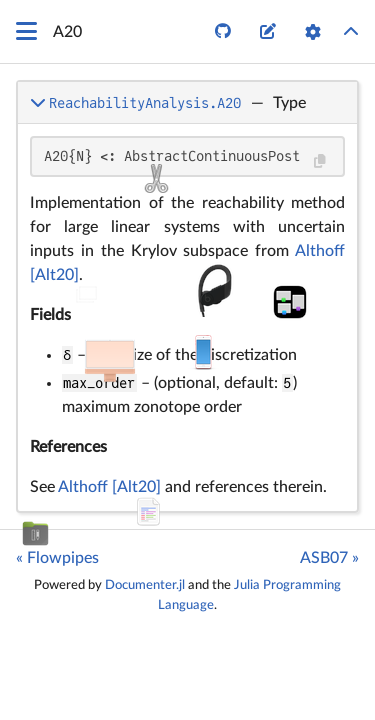 Image resolution: width=375 pixels, height=720 pixels. What do you see at coordinates (203, 352) in the screenshot?
I see `iPod Touch device connected` at bounding box center [203, 352].